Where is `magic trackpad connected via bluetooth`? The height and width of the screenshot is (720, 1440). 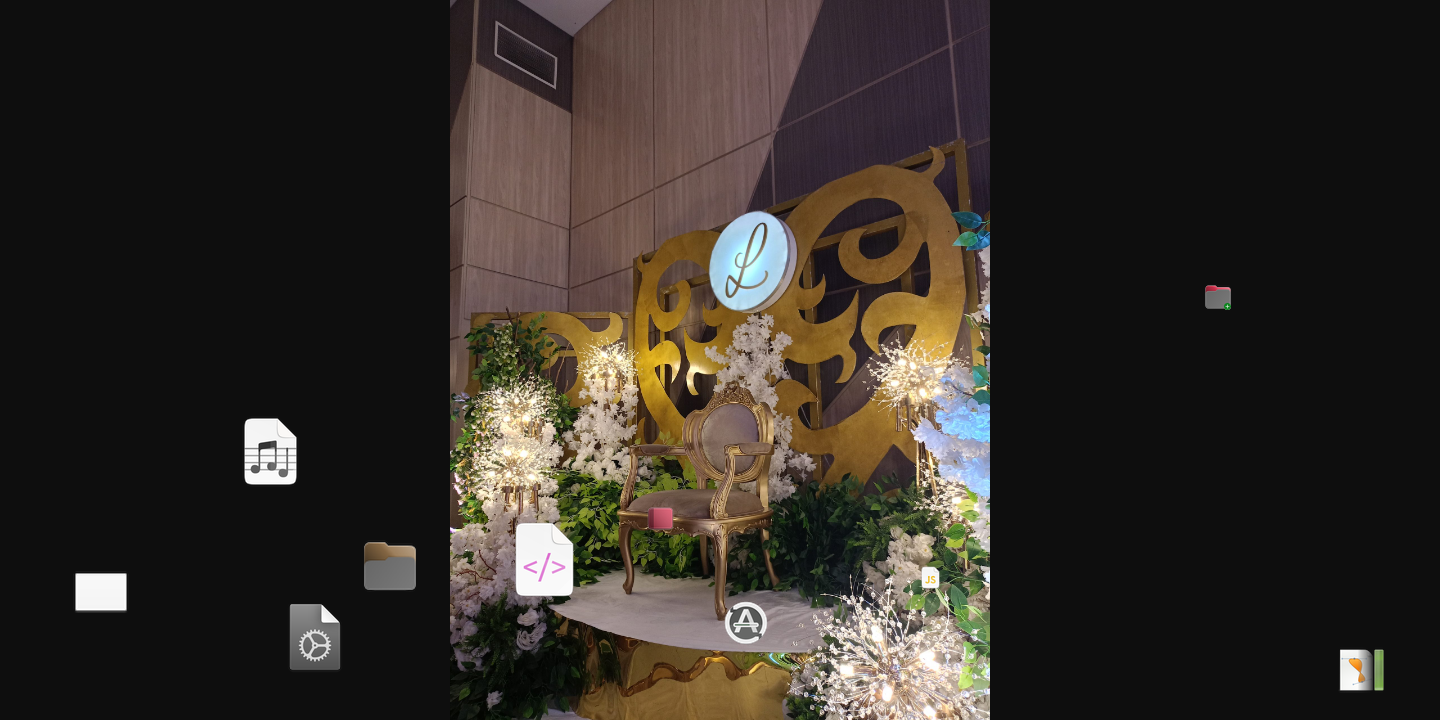
magic trackpad connected via bluetooth is located at coordinates (101, 592).